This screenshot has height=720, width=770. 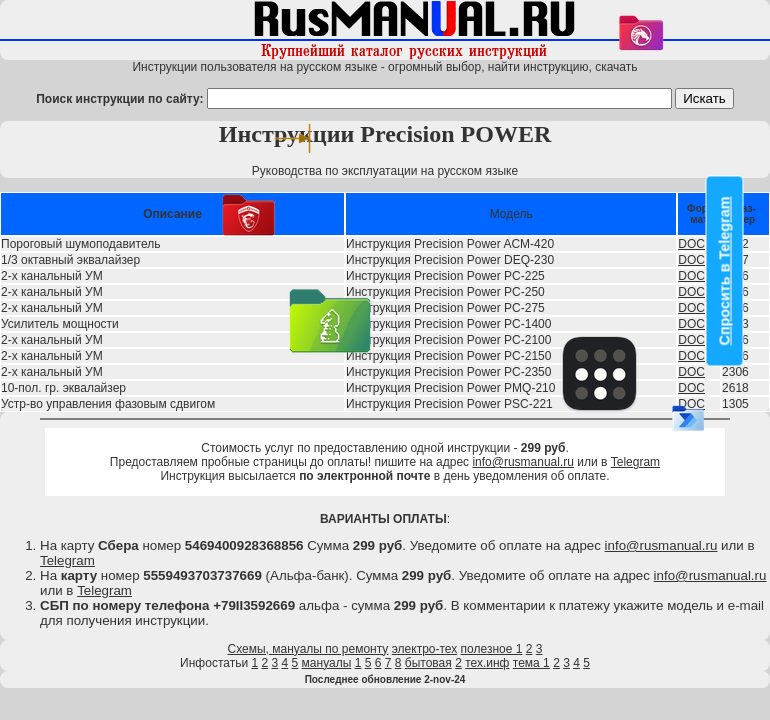 I want to click on go to the last item in a list or sequence, so click(x=292, y=138).